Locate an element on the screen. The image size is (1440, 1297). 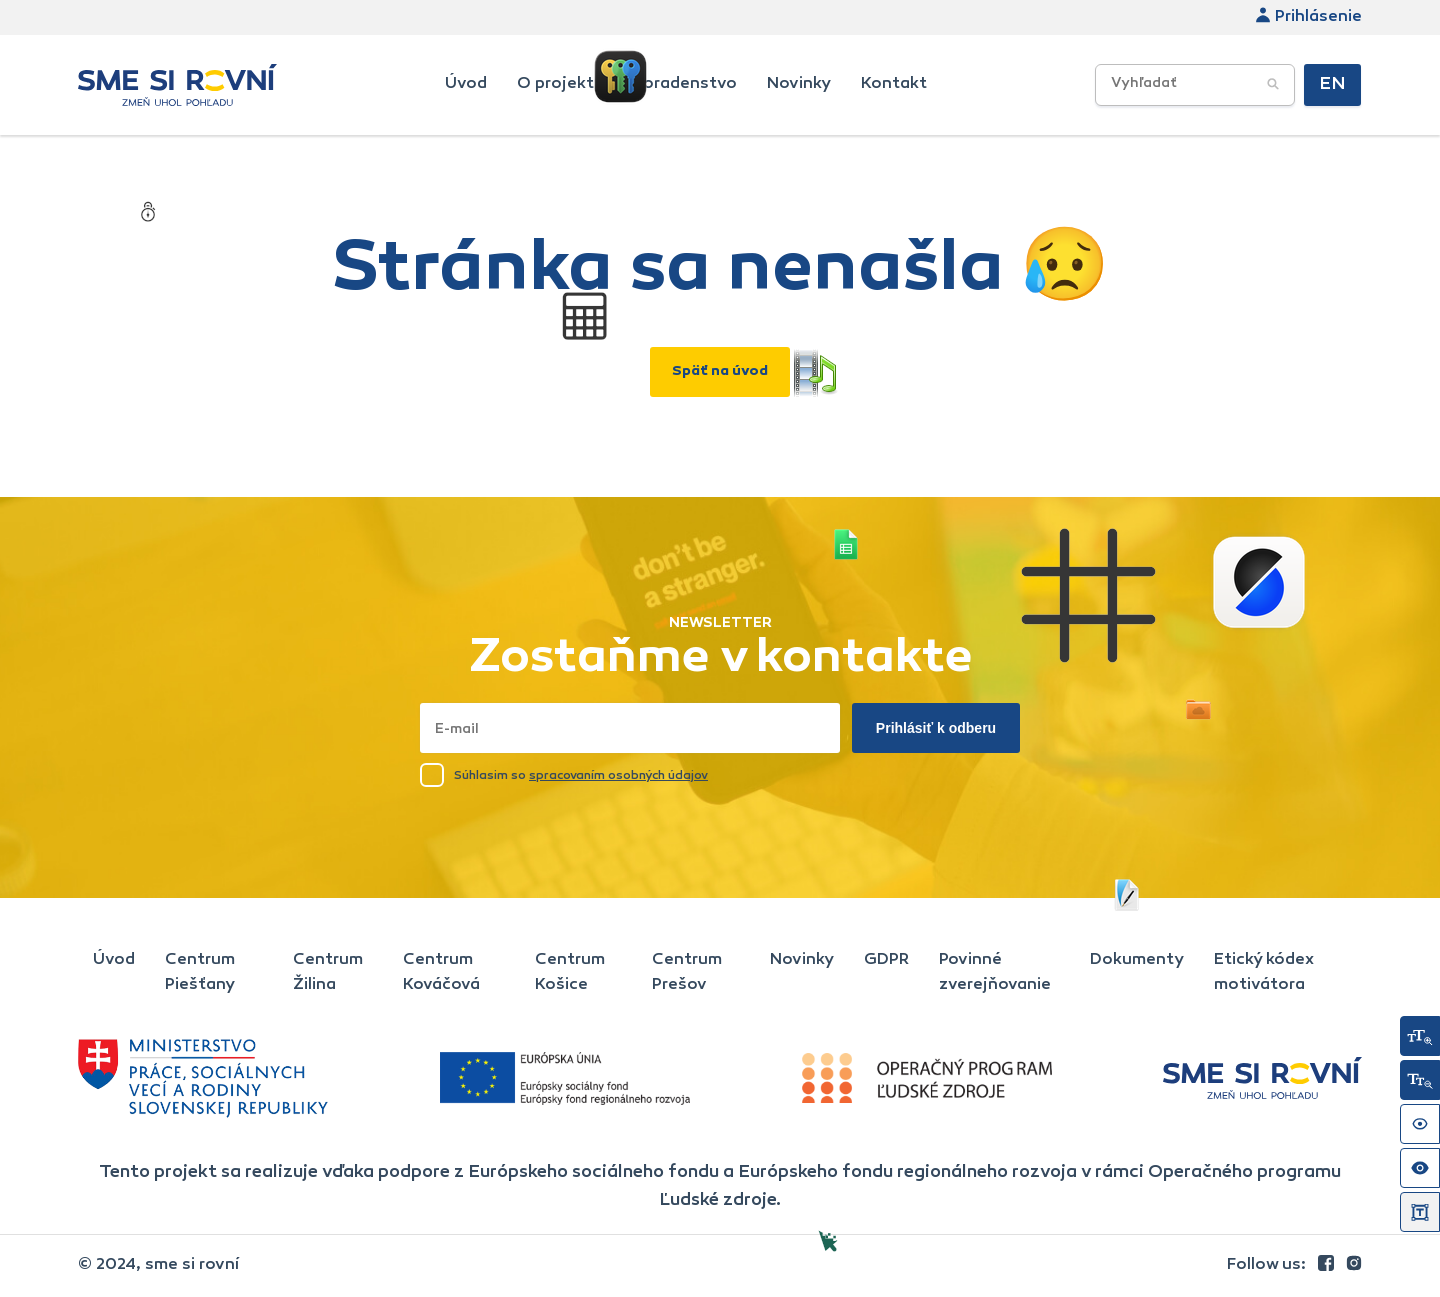
open sudoku puzzle game is located at coordinates (1088, 595).